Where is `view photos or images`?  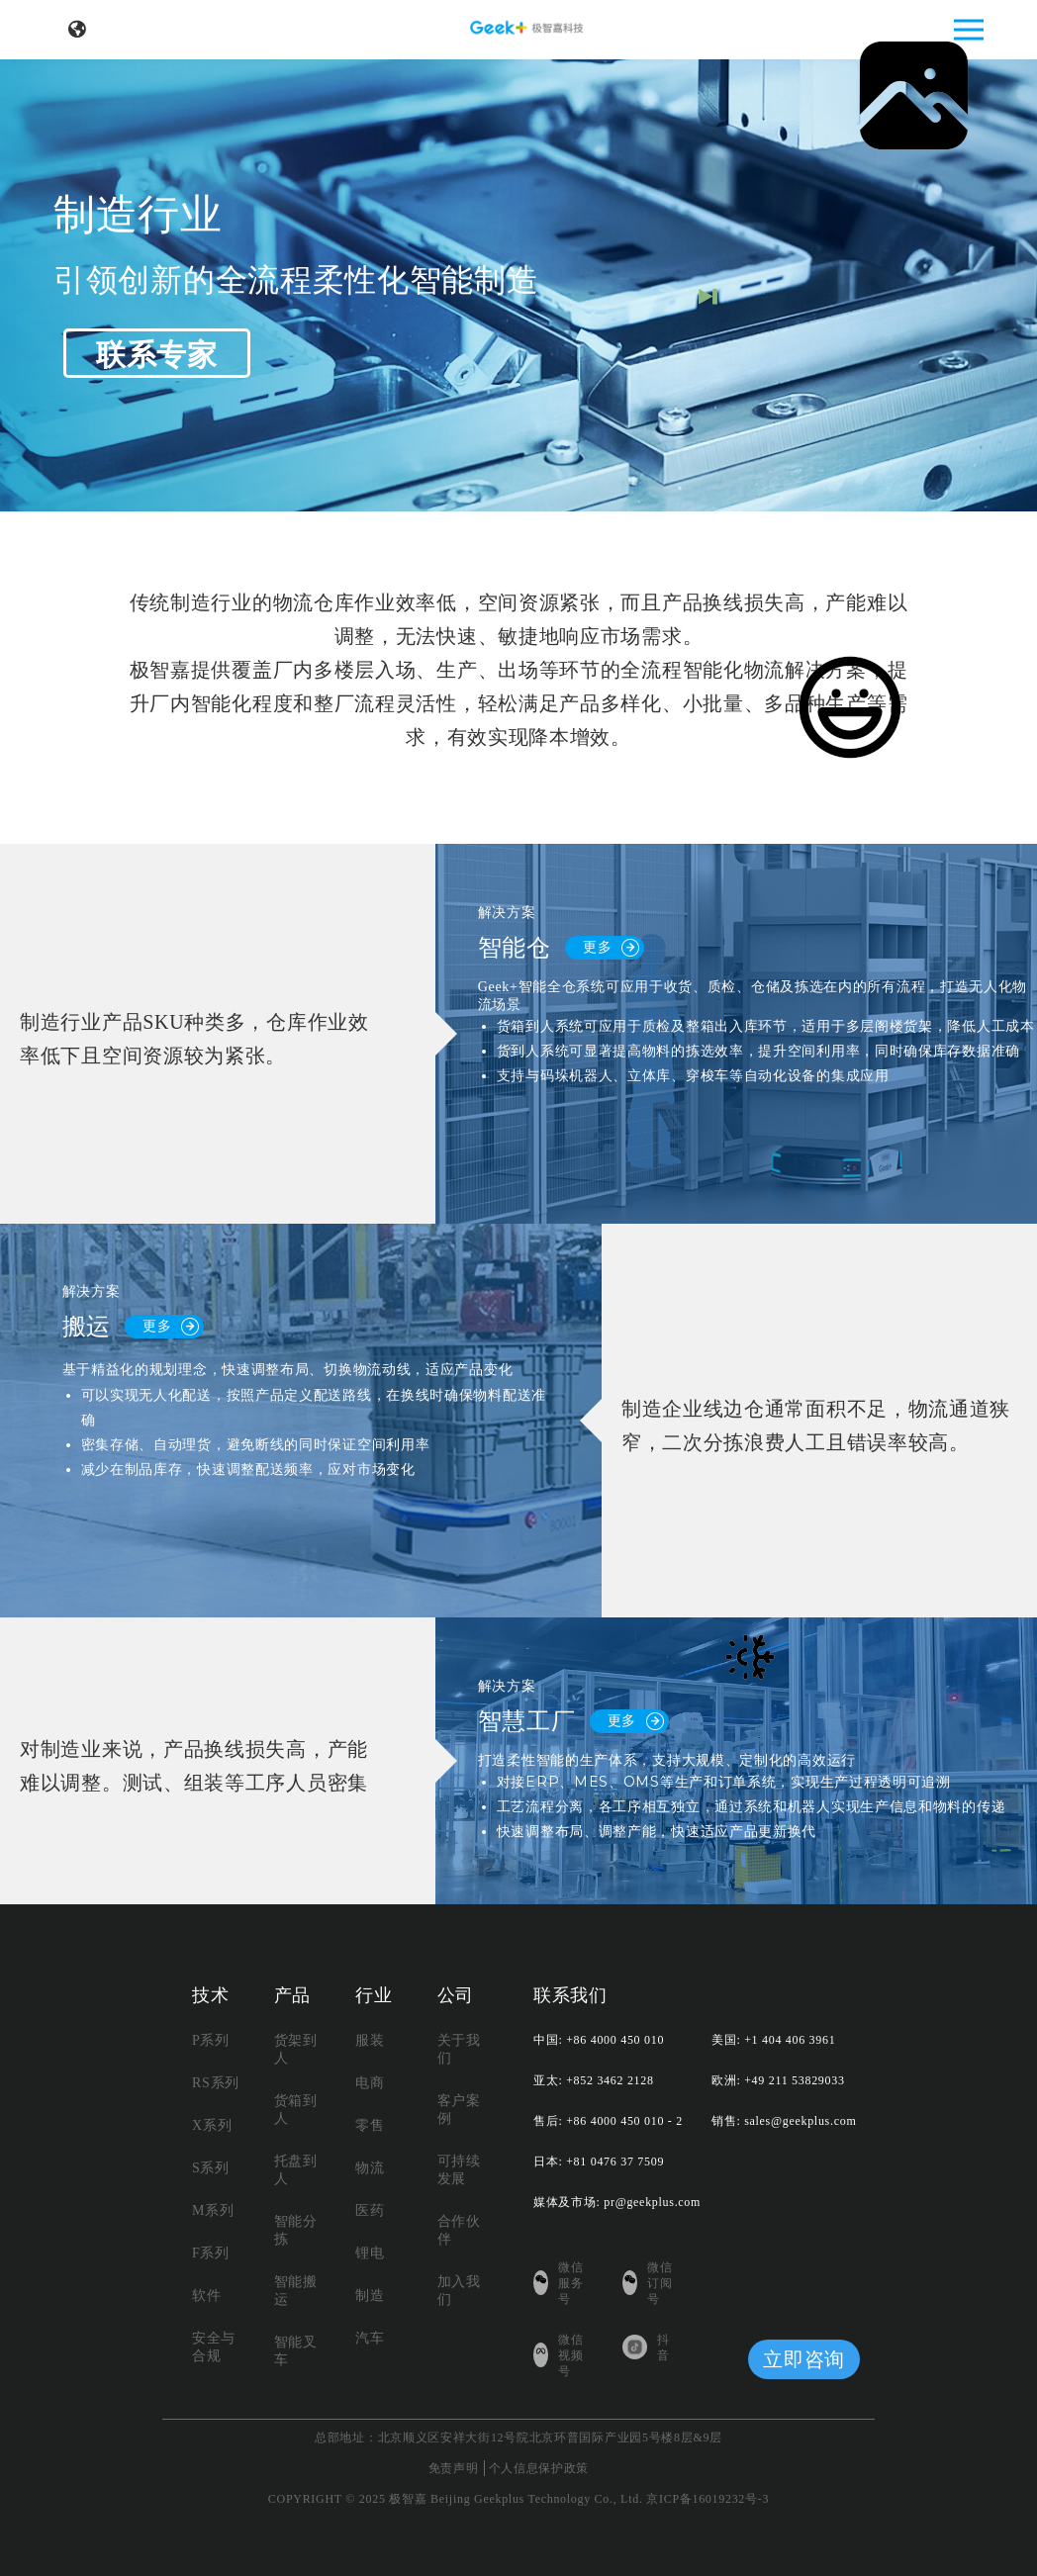
view photos or images is located at coordinates (913, 95).